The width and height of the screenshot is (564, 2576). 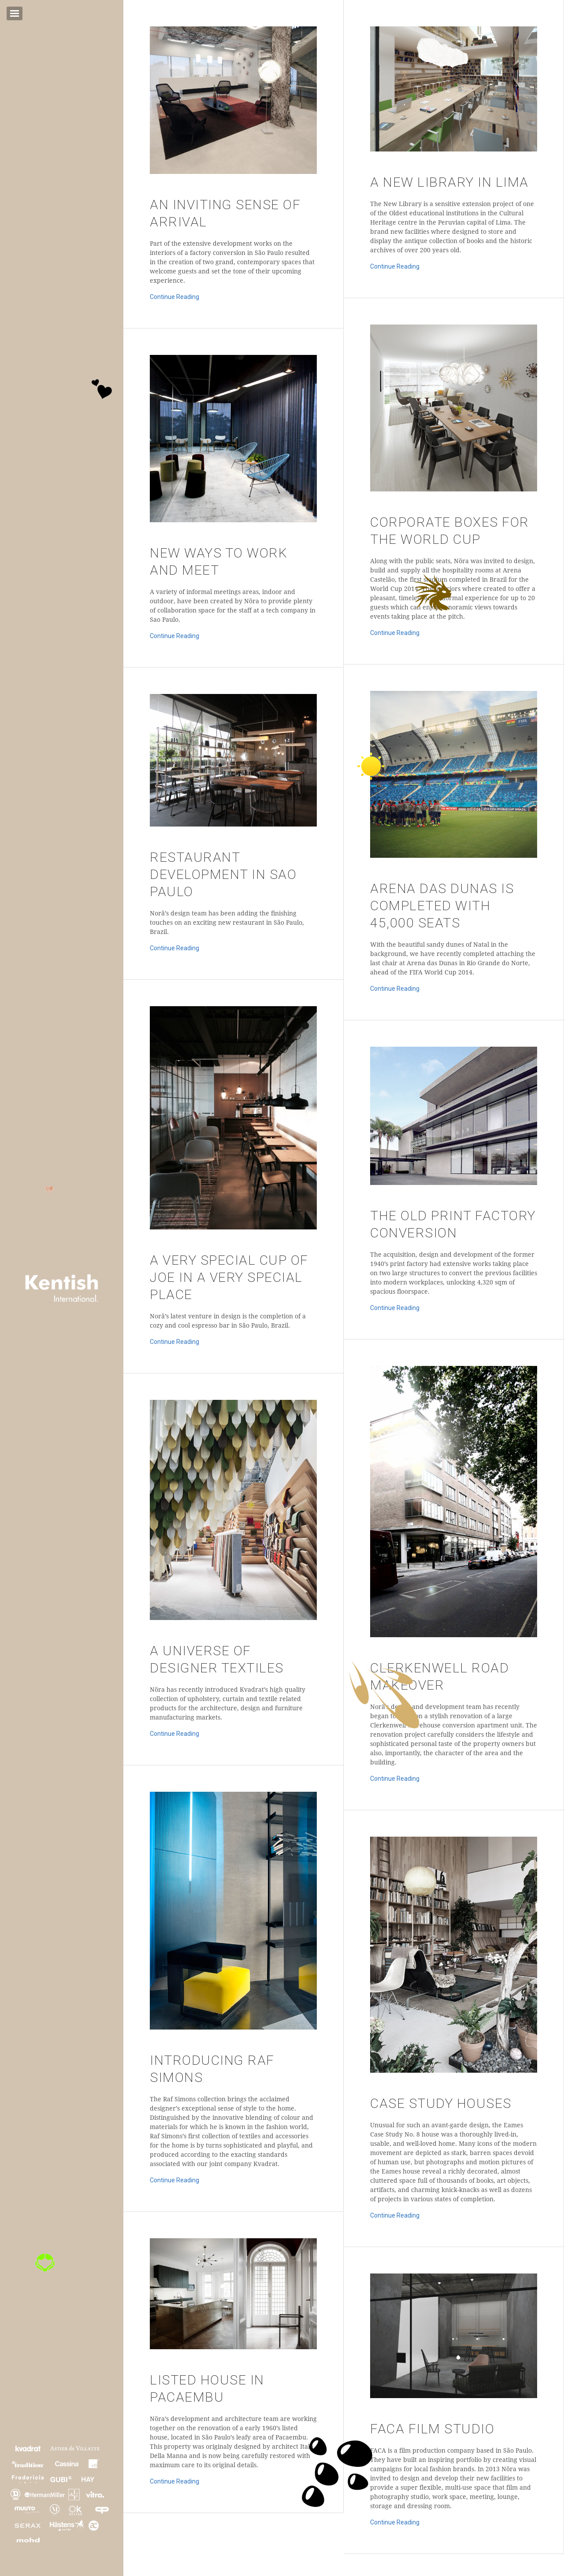 I want to click on indicates a charm or affection bonus in gameplay, so click(x=102, y=389).